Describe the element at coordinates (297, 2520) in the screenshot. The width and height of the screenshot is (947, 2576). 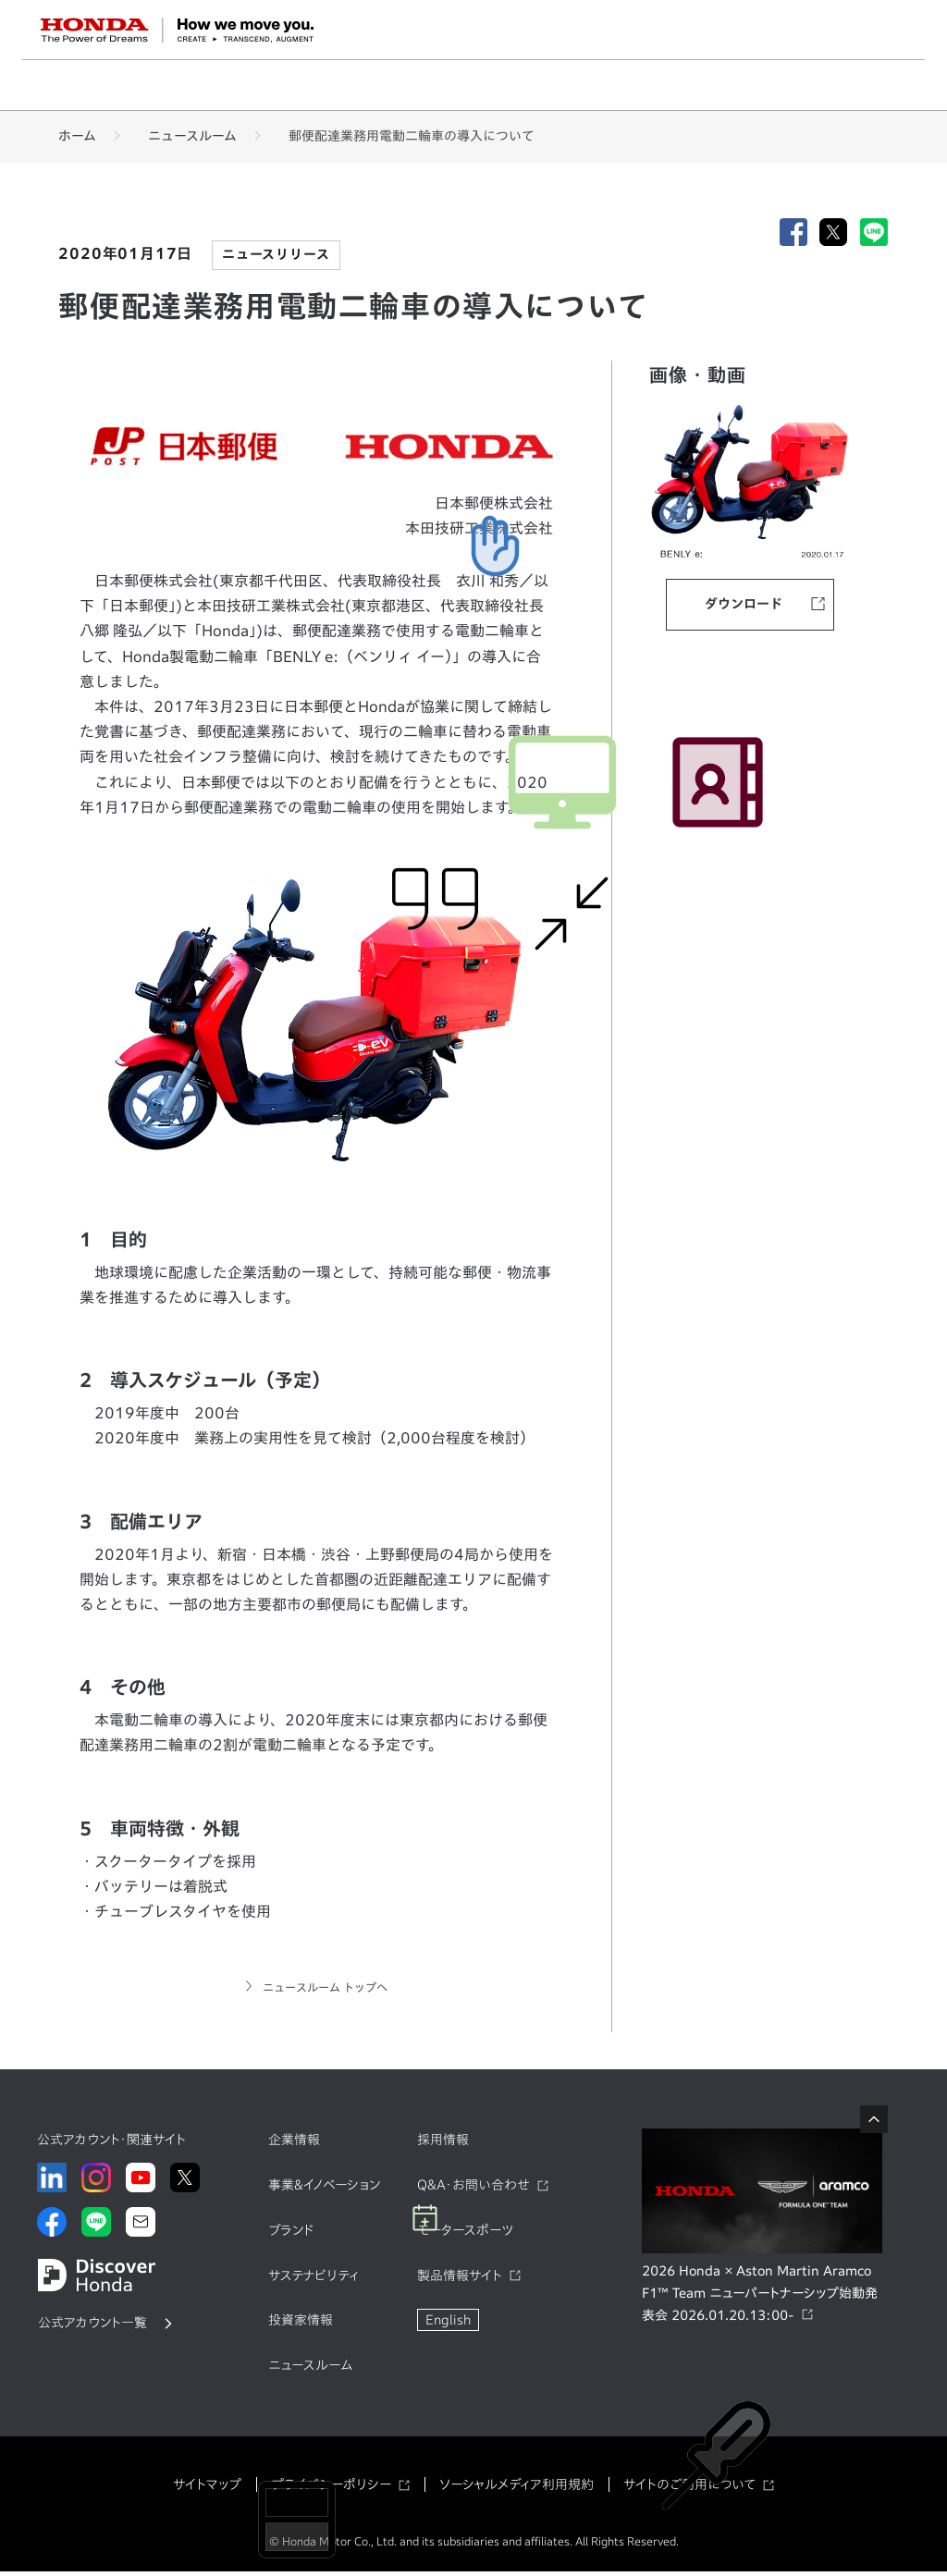
I see `toggle bottom panel visibility` at that location.